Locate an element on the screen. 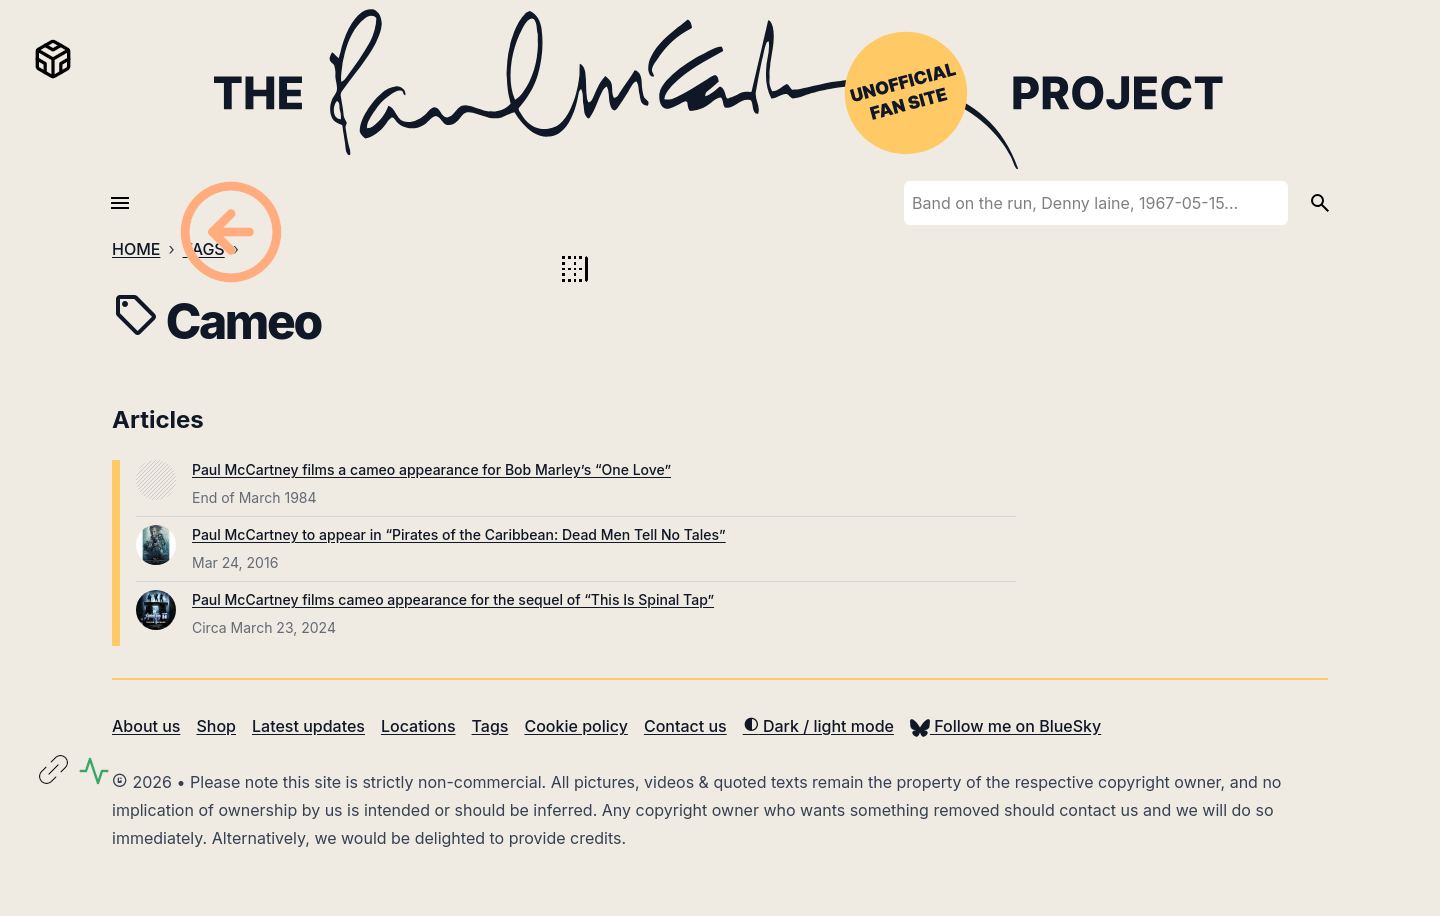 This screenshot has height=916, width=1440. go back to the previous screen is located at coordinates (231, 232).